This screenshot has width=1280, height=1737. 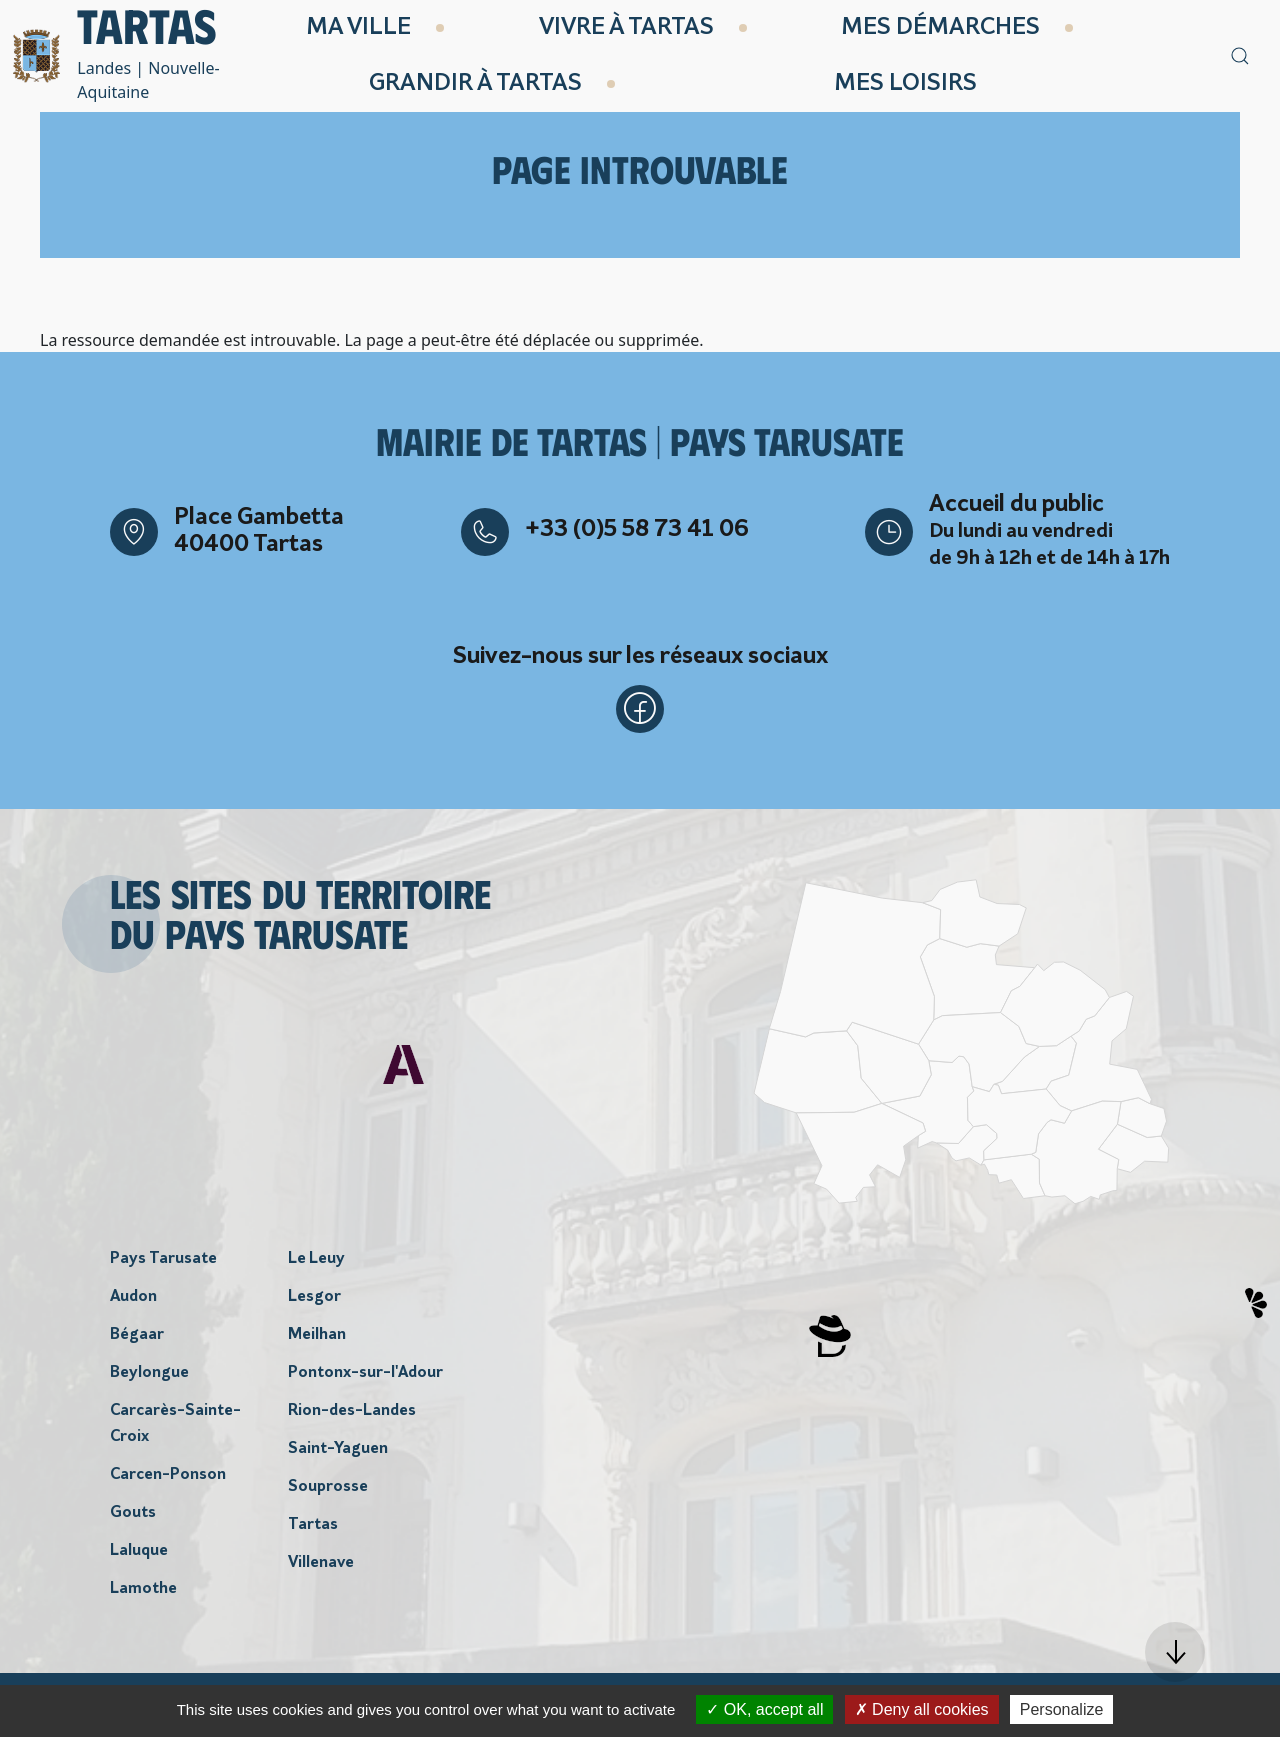 What do you see at coordinates (403, 1064) in the screenshot?
I see `airbrake error monitoring service logo` at bounding box center [403, 1064].